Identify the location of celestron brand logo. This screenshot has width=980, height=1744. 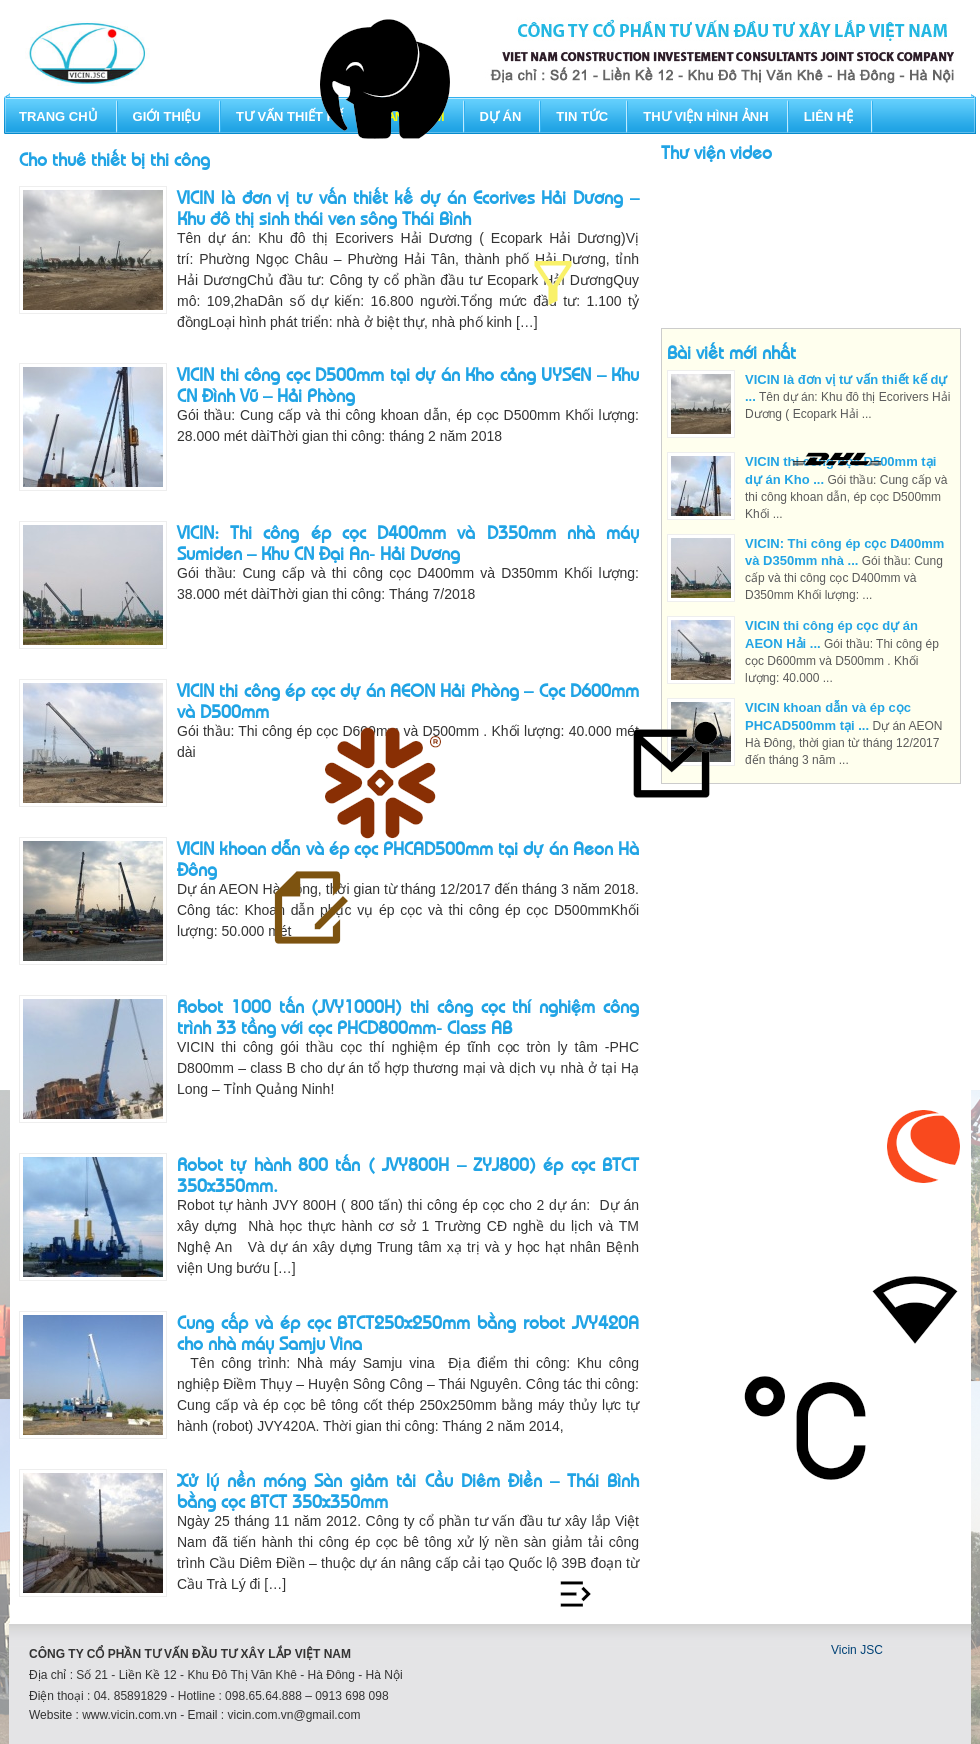
(923, 1146).